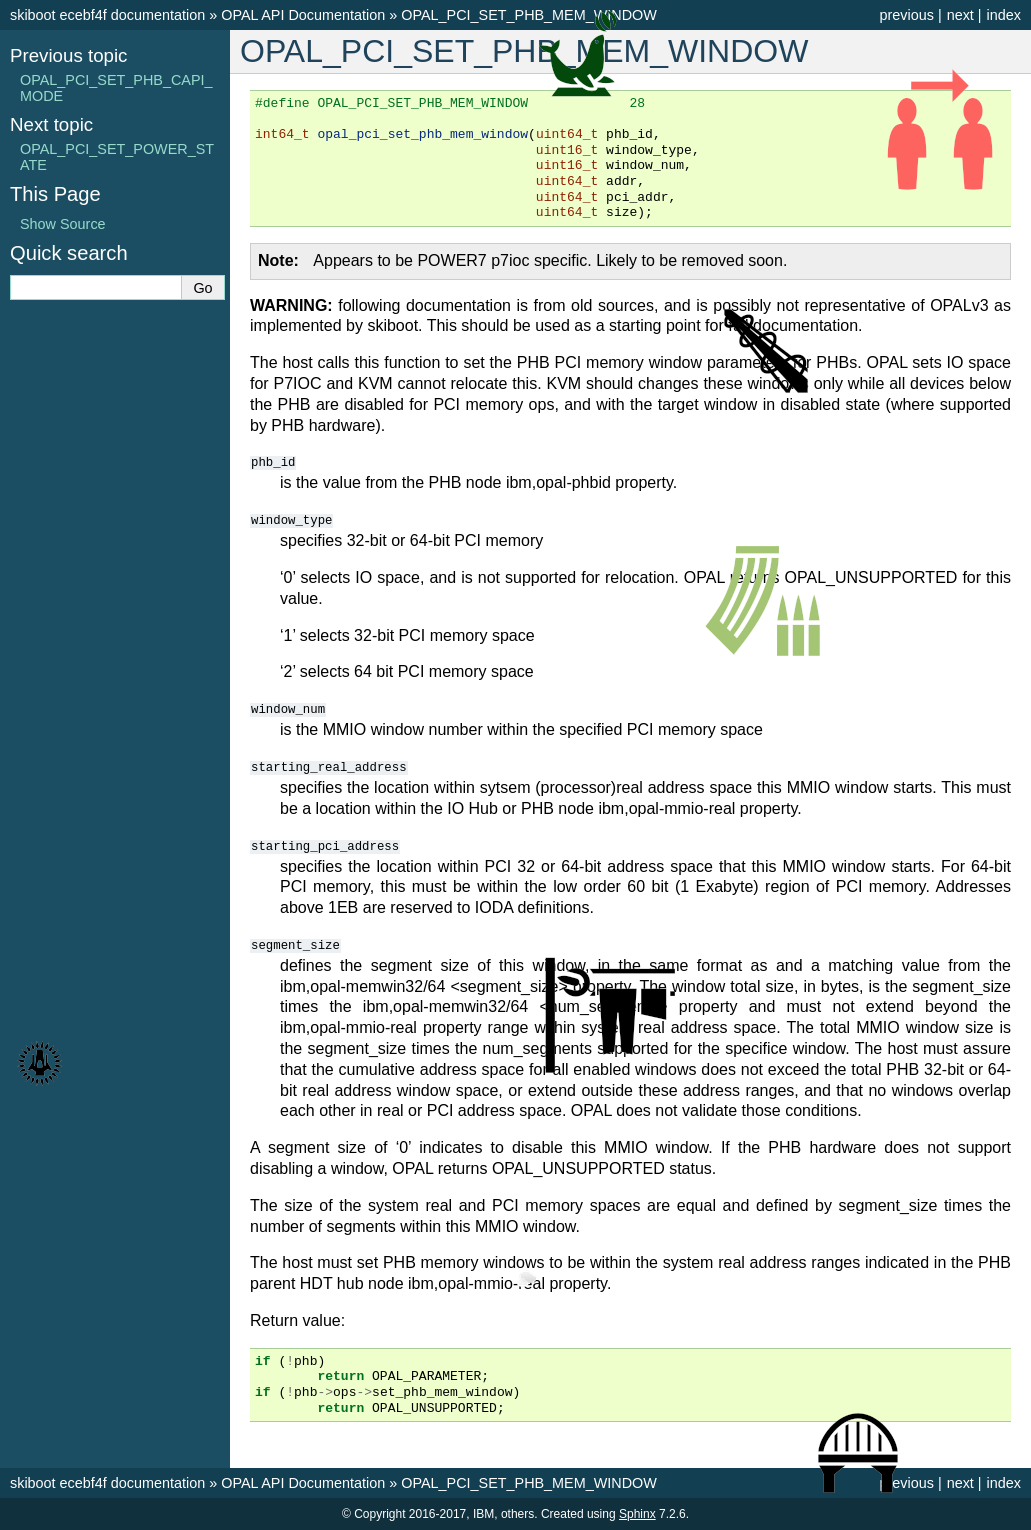 This screenshot has height=1530, width=1031. I want to click on activate wave or beam attack, so click(766, 351).